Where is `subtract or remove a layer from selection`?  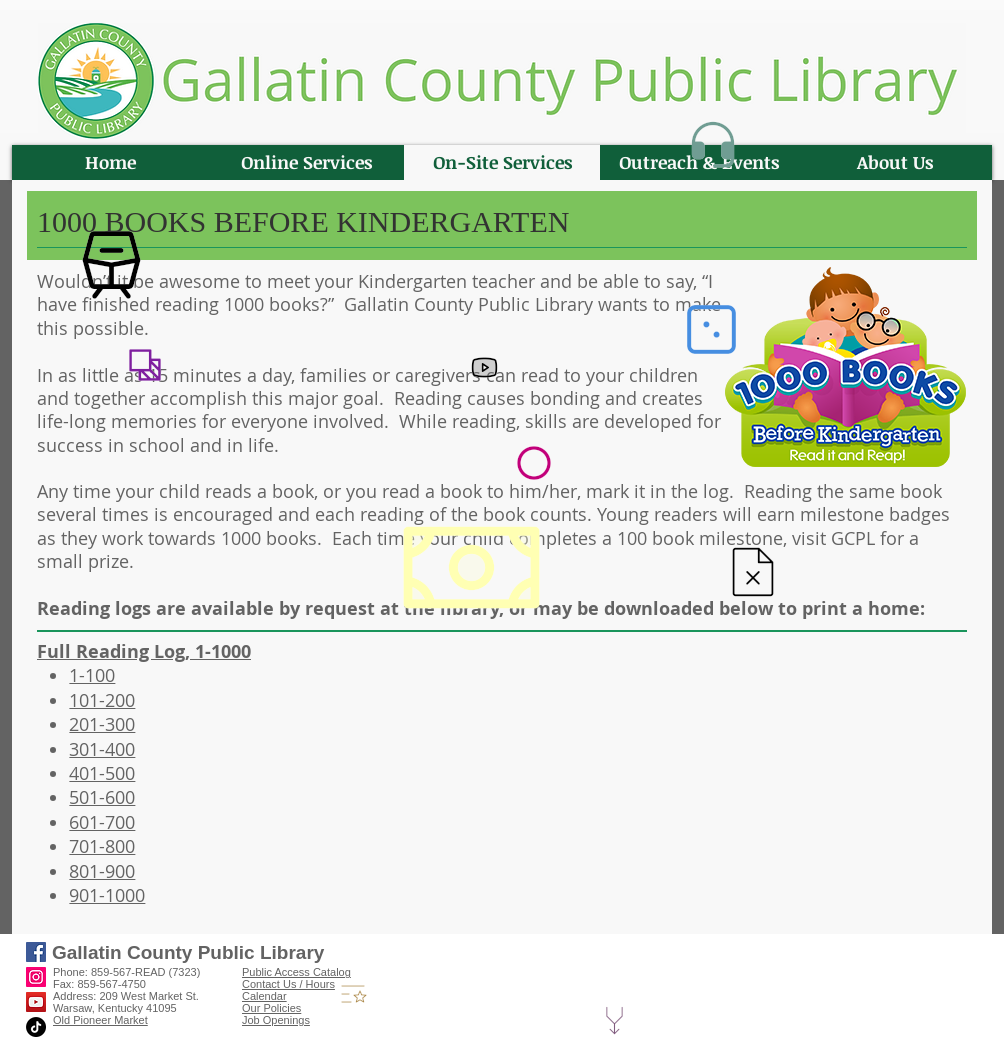
subtract or remove a layer from selection is located at coordinates (145, 365).